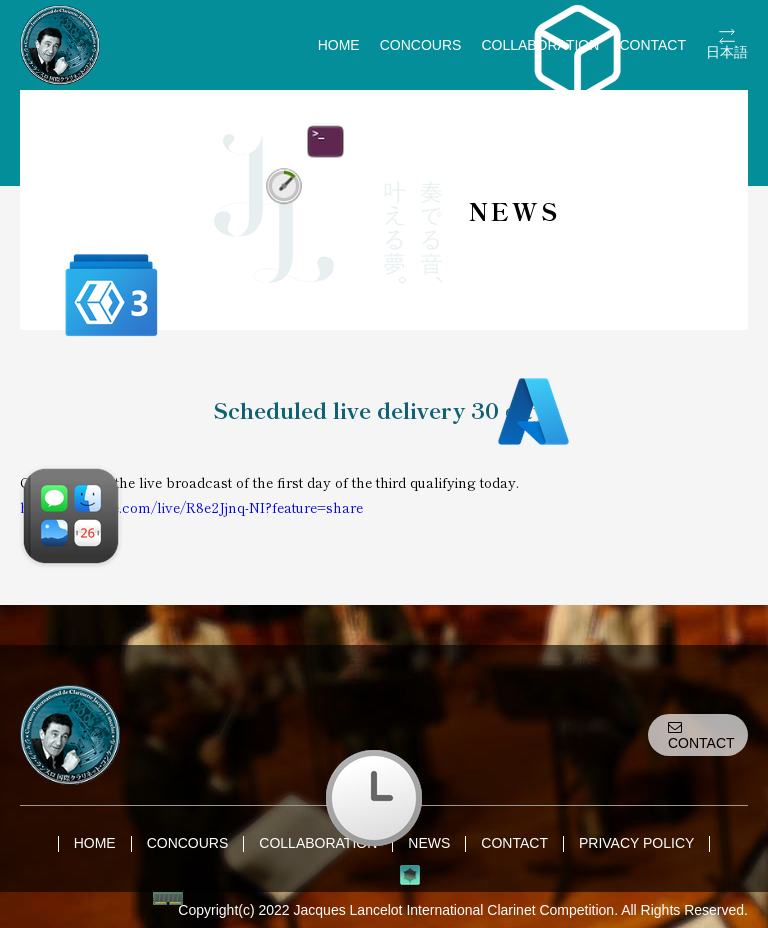  What do you see at coordinates (533, 411) in the screenshot?
I see `open Microsoft Azure portal` at bounding box center [533, 411].